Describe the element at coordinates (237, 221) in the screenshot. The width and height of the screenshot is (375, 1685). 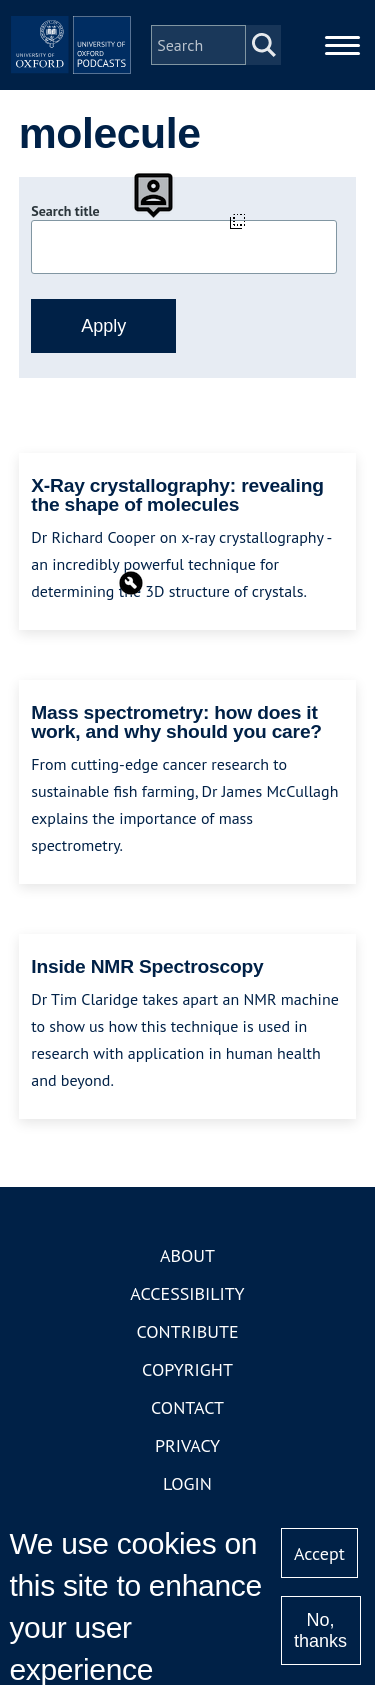
I see `send element to back layer` at that location.